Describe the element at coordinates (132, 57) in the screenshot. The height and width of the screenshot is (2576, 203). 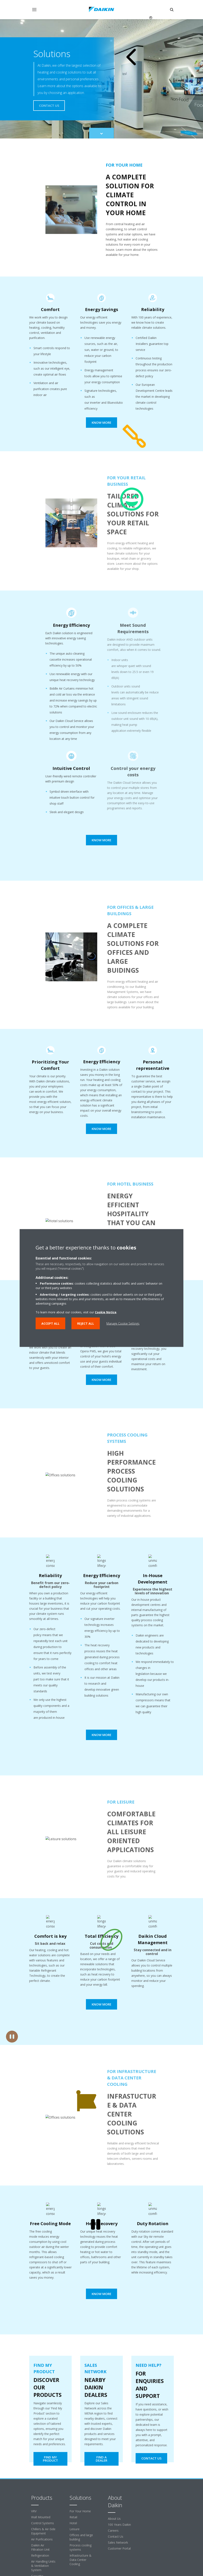
I see `go back to the previous screen` at that location.